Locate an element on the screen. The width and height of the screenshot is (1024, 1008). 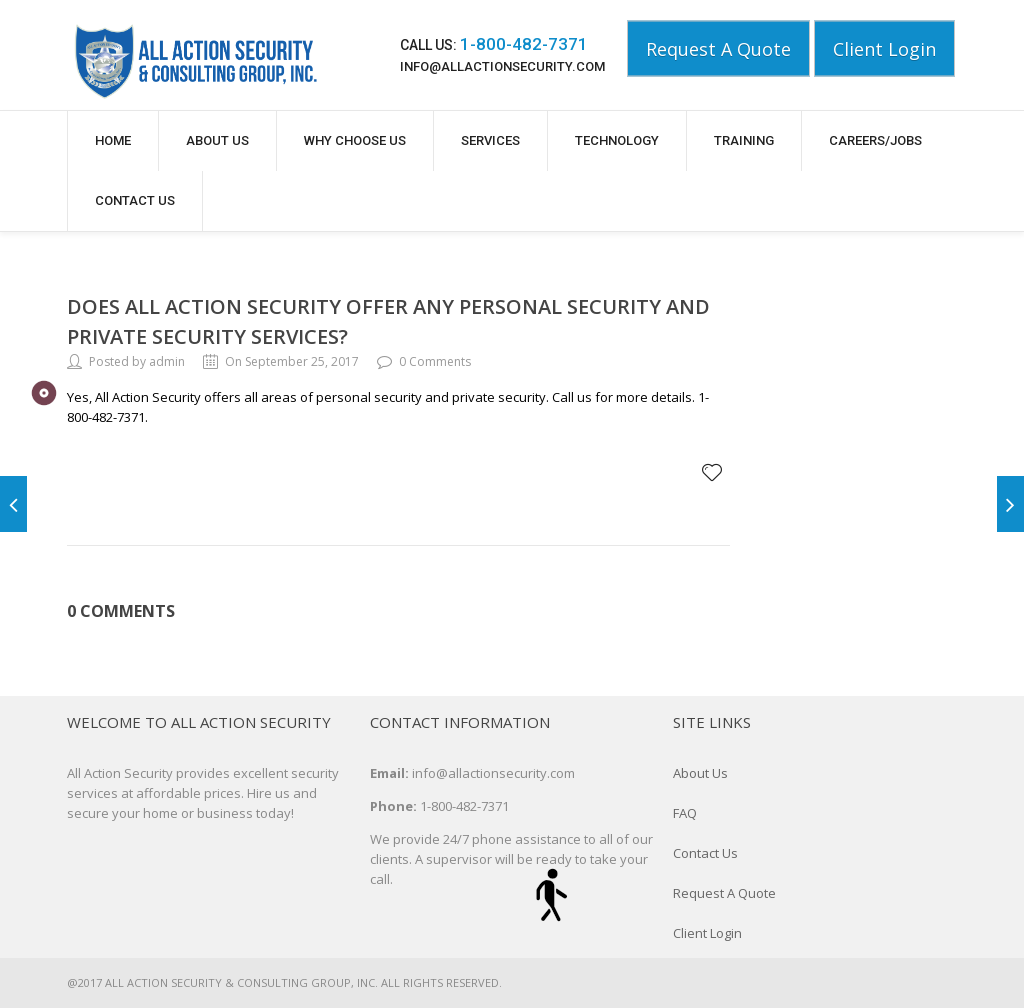
get walking directions is located at coordinates (552, 894).